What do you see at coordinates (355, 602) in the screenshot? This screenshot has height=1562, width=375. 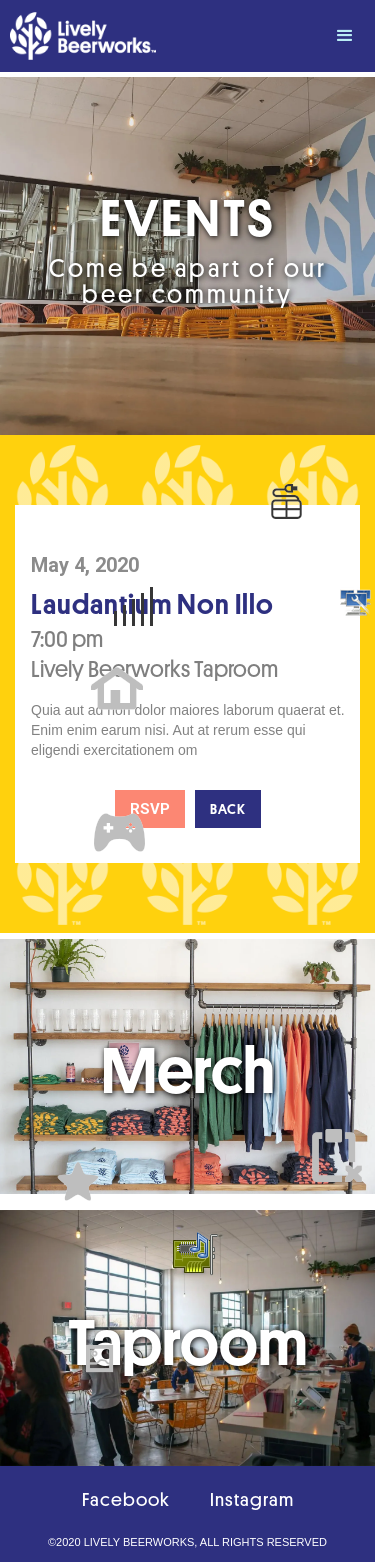 I see `access network and connection settings` at bounding box center [355, 602].